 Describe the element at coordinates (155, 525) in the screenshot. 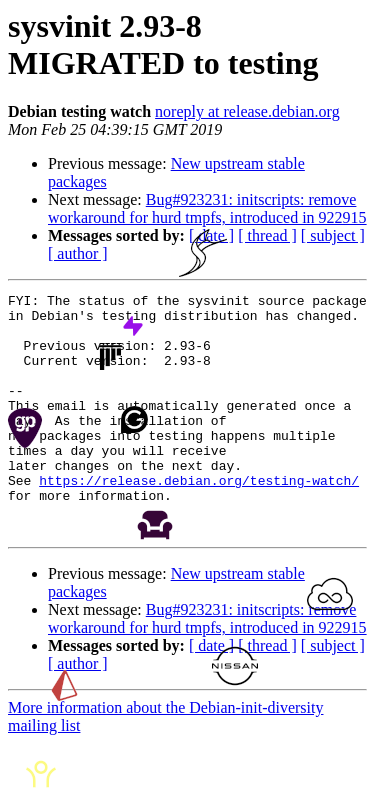

I see `browse furniture or home decor items` at that location.